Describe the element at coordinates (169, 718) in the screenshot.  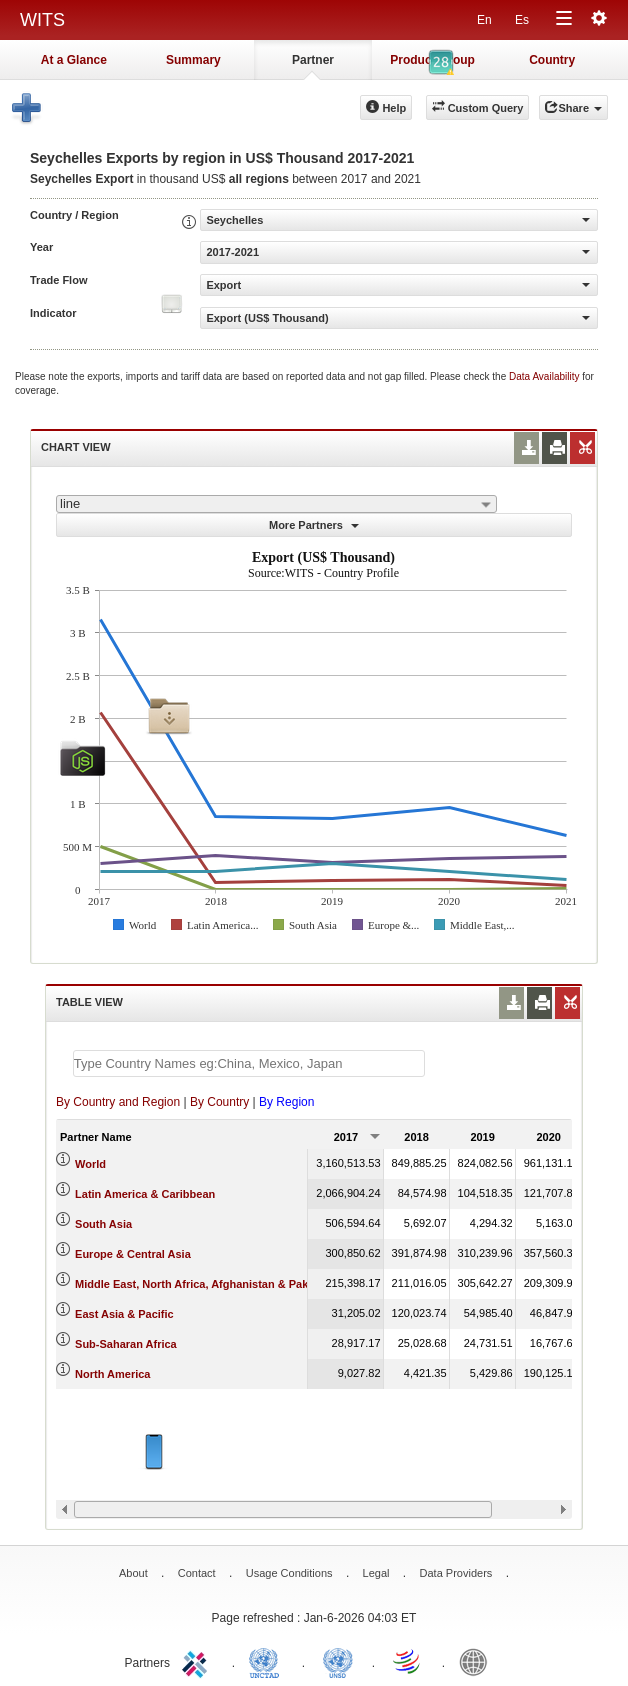
I see `access your downloads folder` at that location.